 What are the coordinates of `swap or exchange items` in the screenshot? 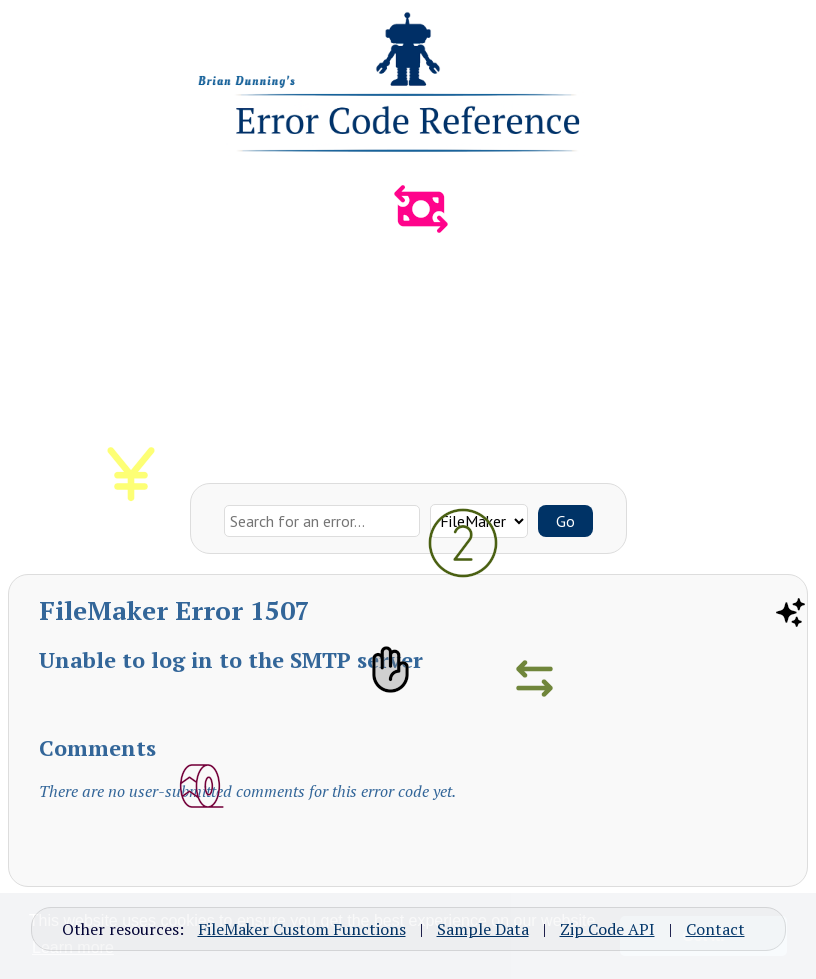 It's located at (534, 678).